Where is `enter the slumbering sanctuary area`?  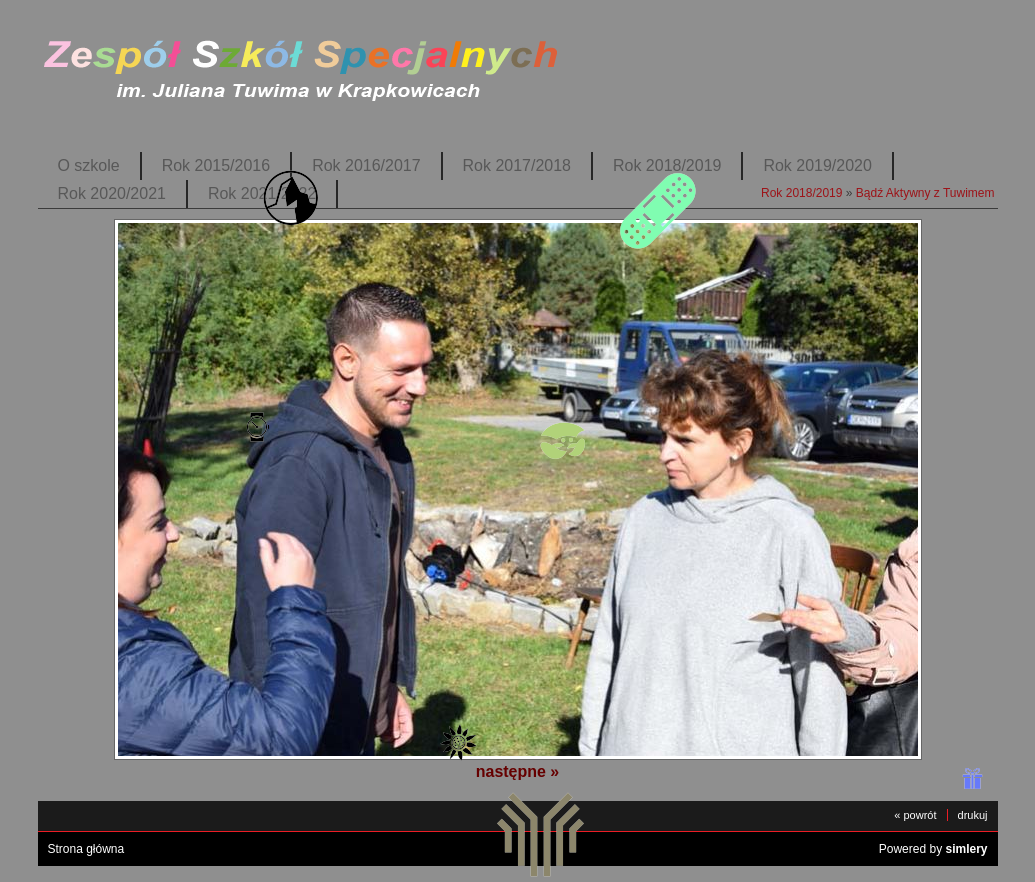
enter the slumbering sanctuary area is located at coordinates (540, 834).